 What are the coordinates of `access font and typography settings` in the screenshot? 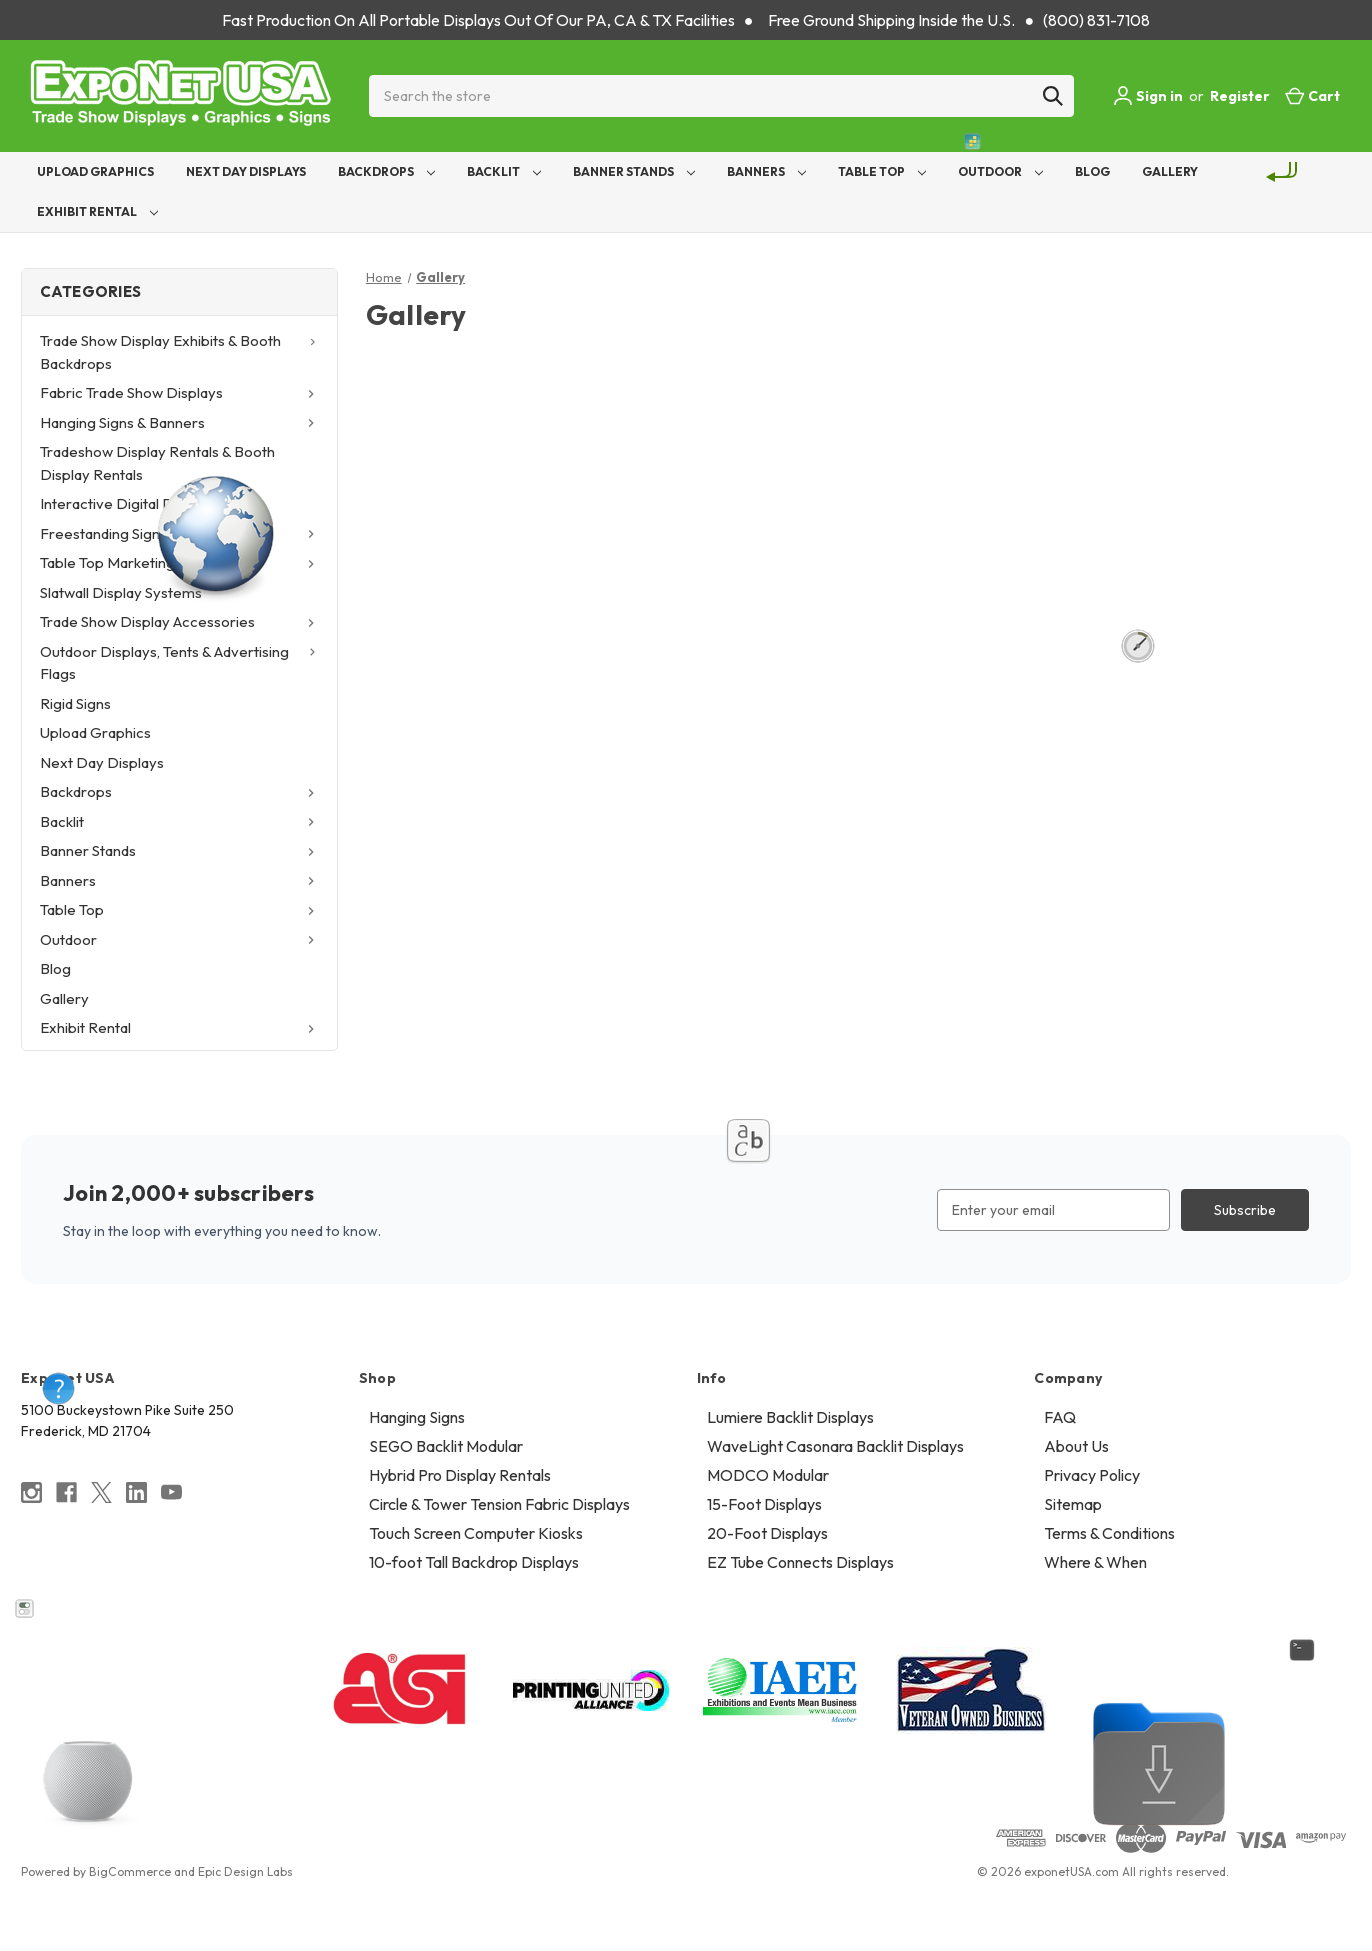 It's located at (748, 1140).